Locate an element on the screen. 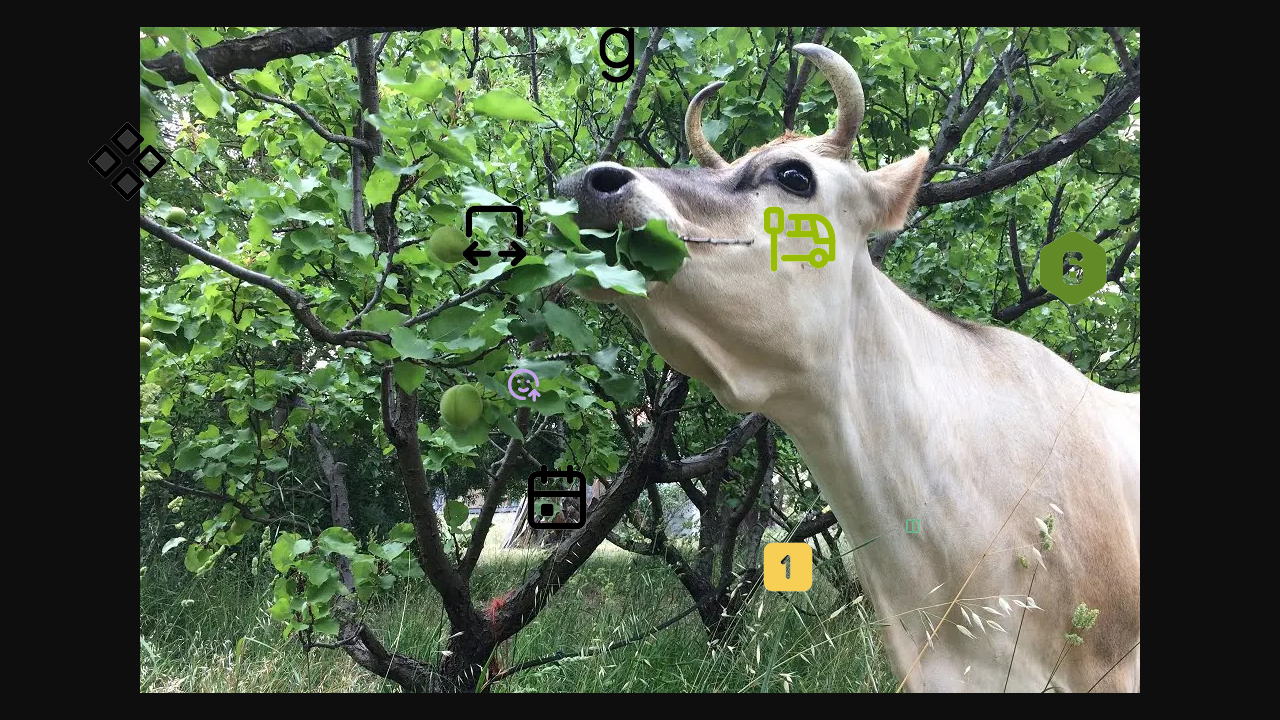  improve mood or increase happiness level is located at coordinates (523, 384).